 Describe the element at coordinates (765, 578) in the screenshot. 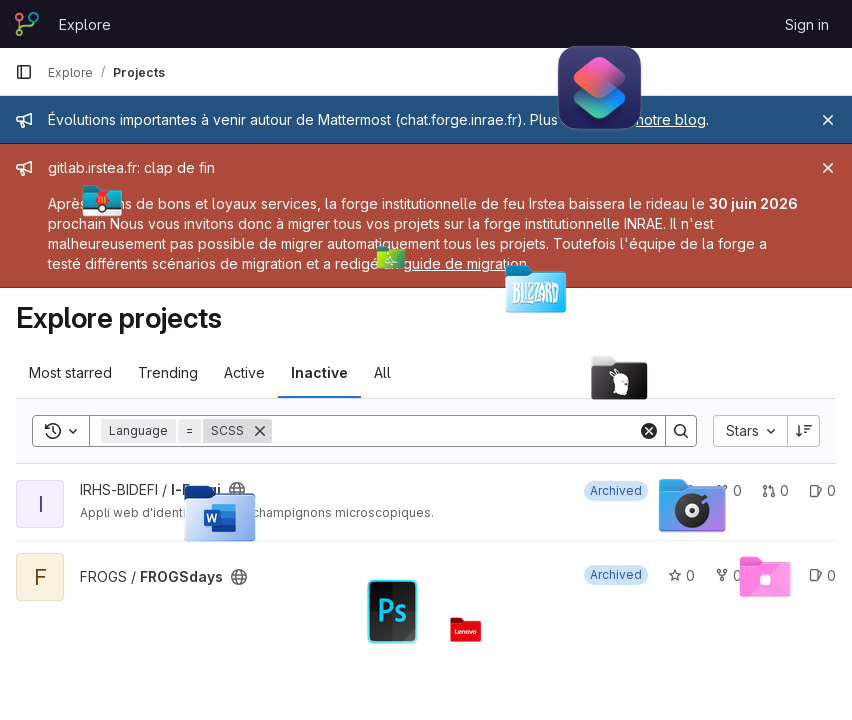

I see `open android marshmallow system folder` at that location.